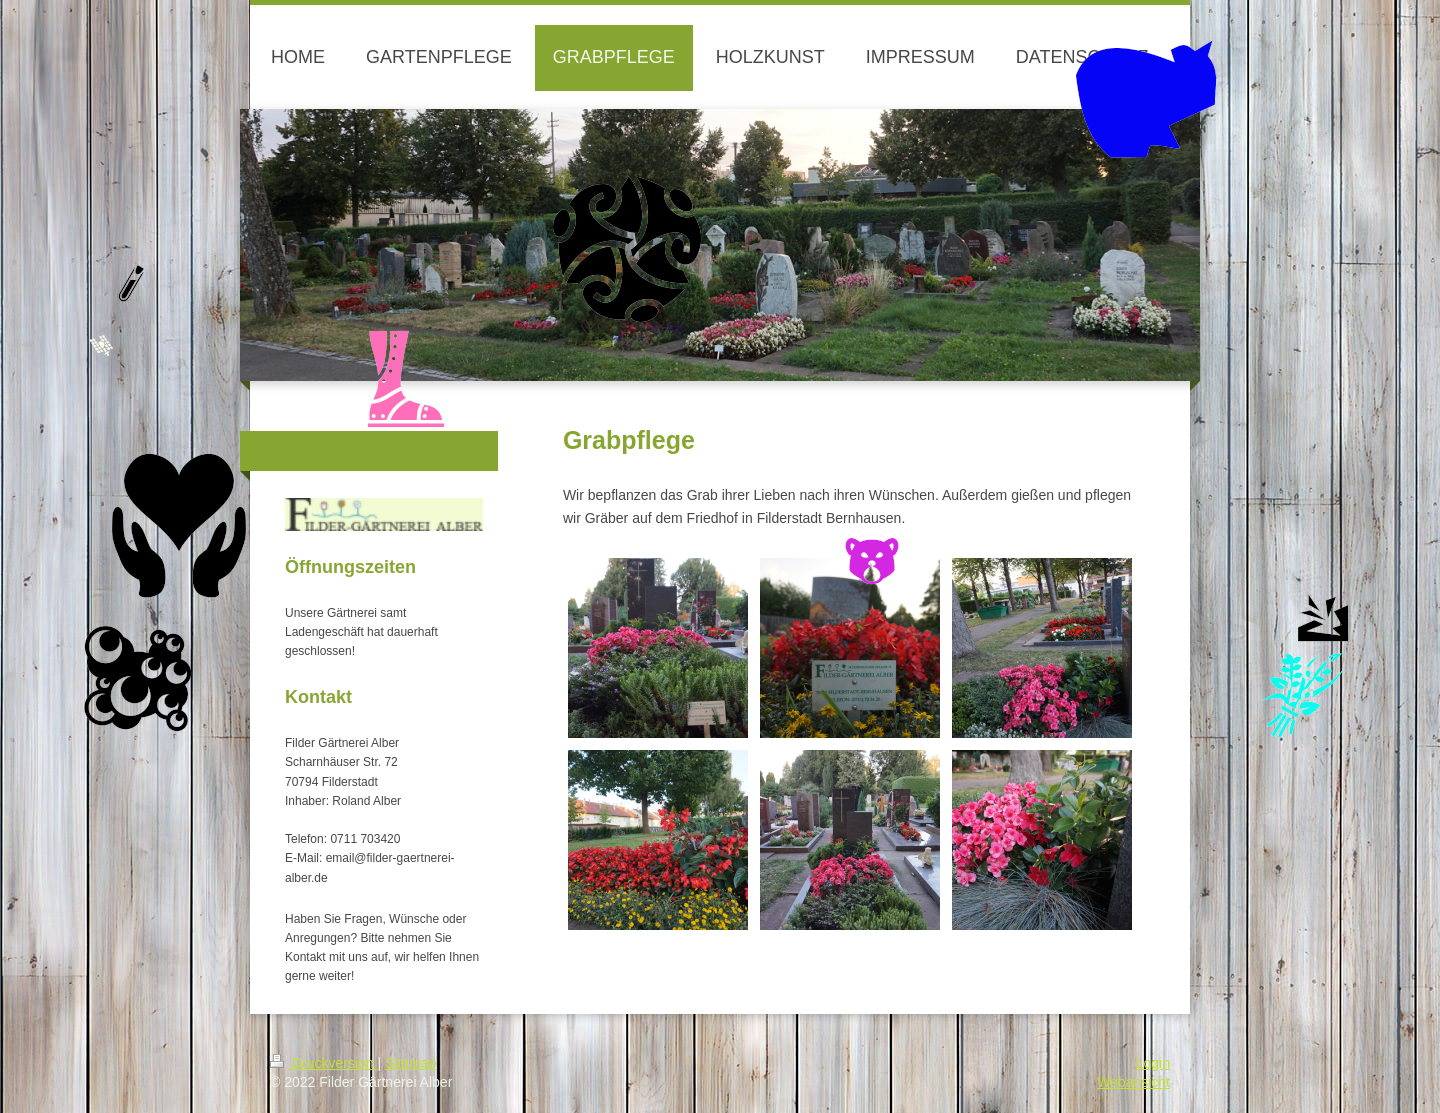 The height and width of the screenshot is (1113, 1440). What do you see at coordinates (136, 679) in the screenshot?
I see `indicates foam or bubbles effect in game` at bounding box center [136, 679].